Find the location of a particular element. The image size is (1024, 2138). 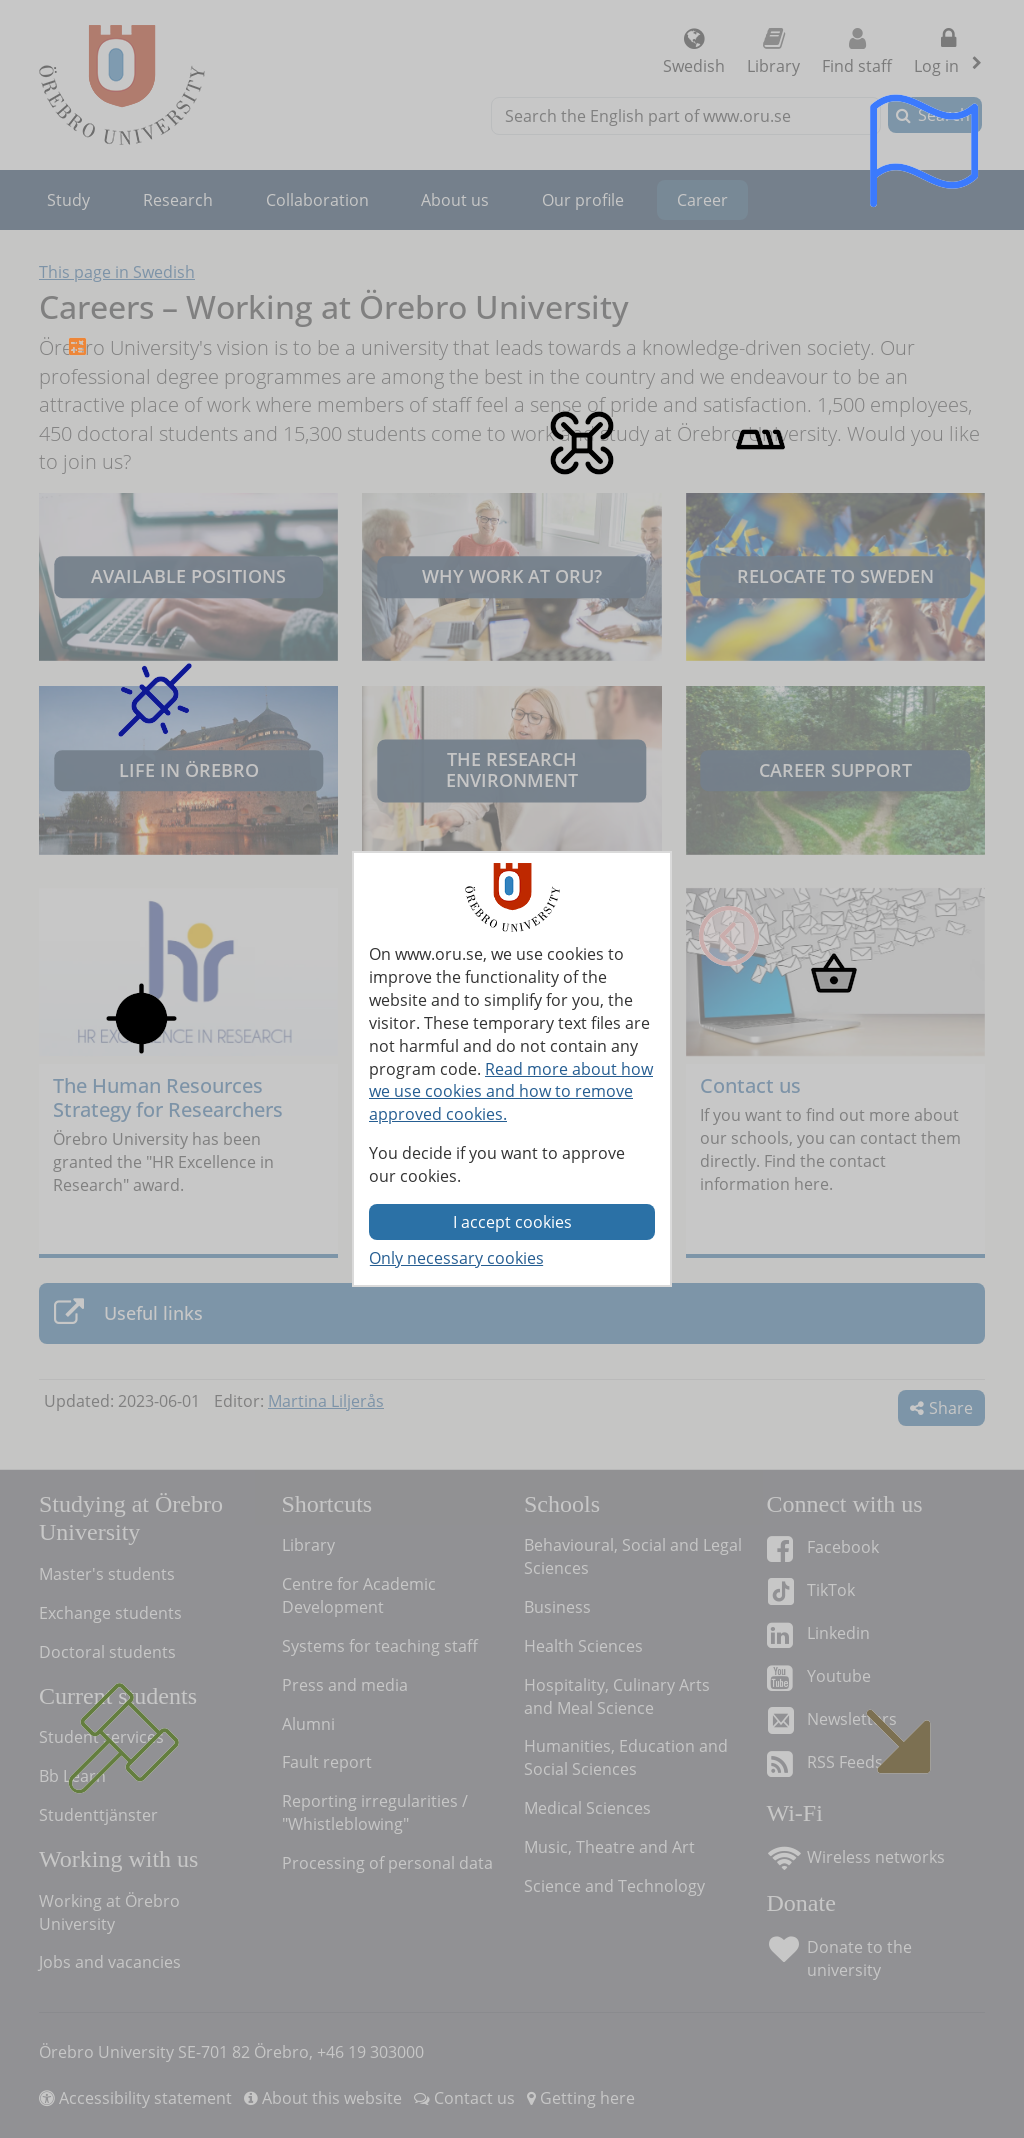

switch between open browser tabs is located at coordinates (760, 439).